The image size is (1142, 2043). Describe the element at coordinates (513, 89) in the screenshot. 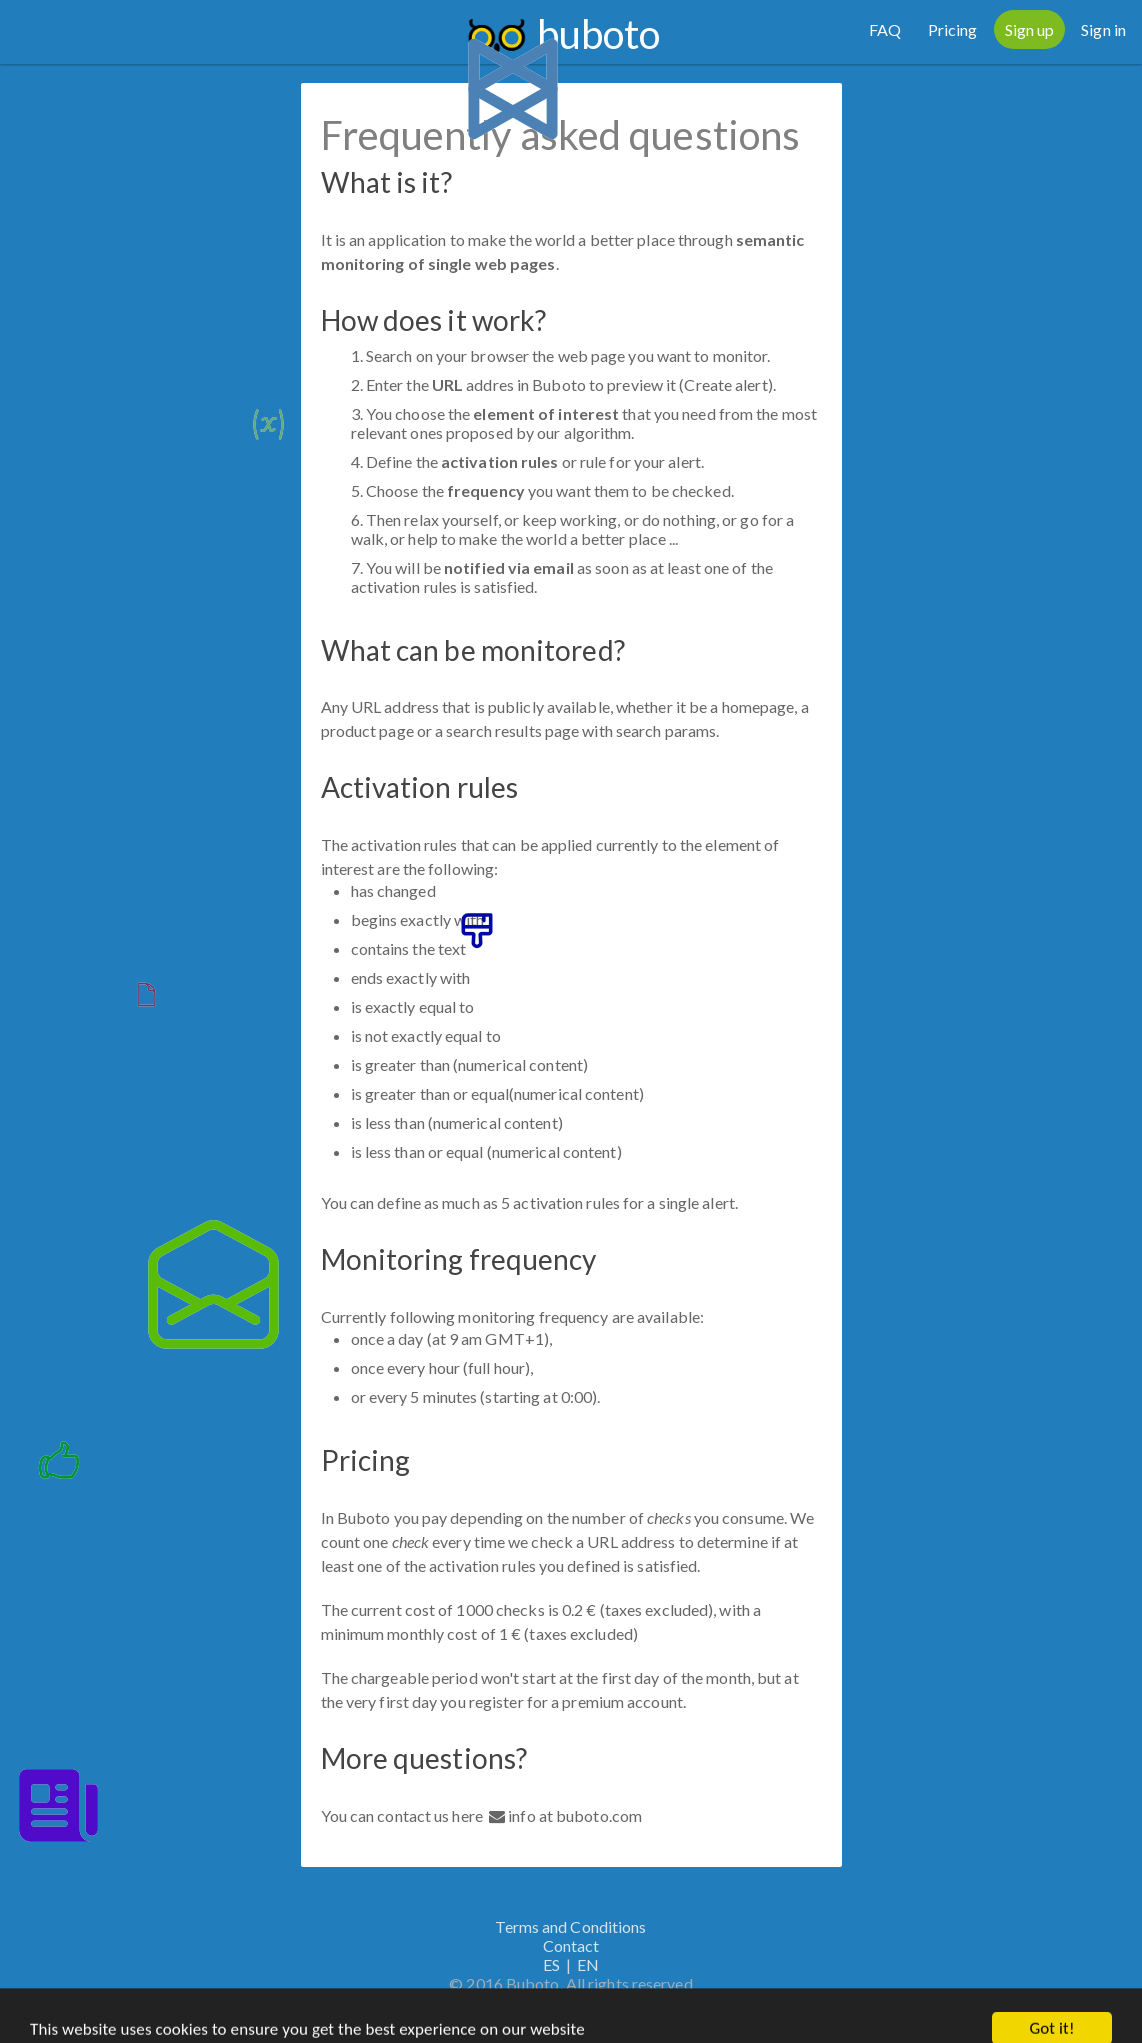

I see `backbone.js framework logo` at that location.